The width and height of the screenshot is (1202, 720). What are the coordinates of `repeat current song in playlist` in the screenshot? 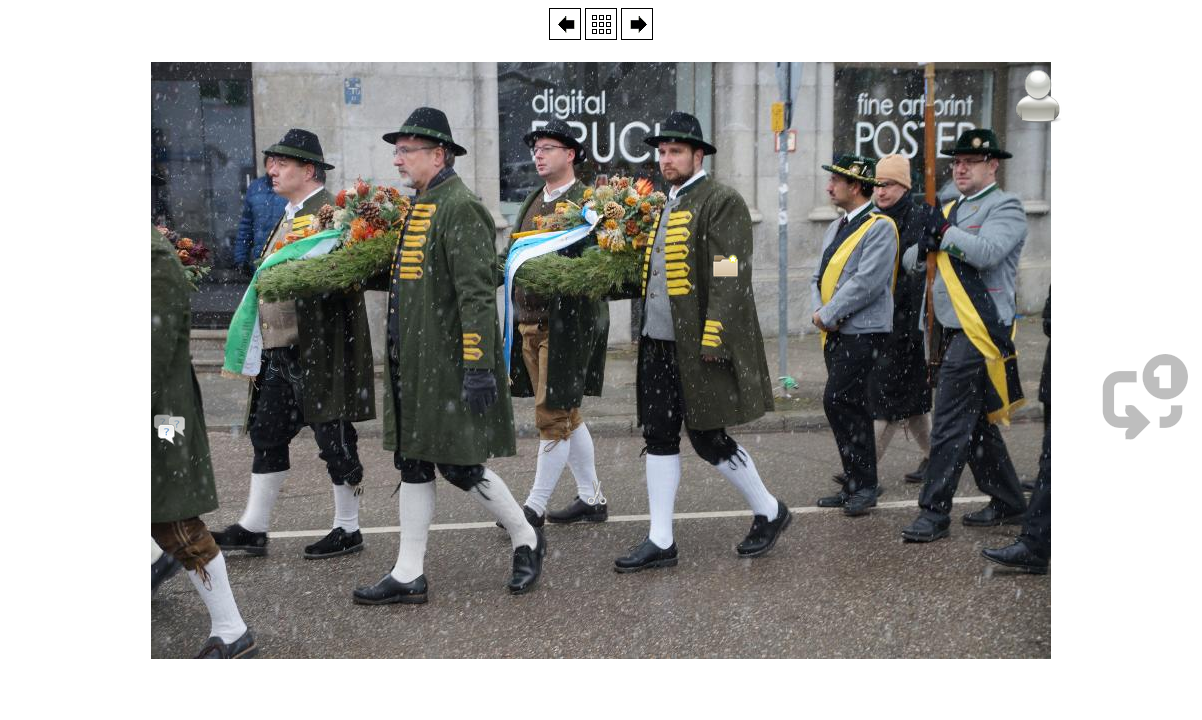 It's located at (1142, 399).